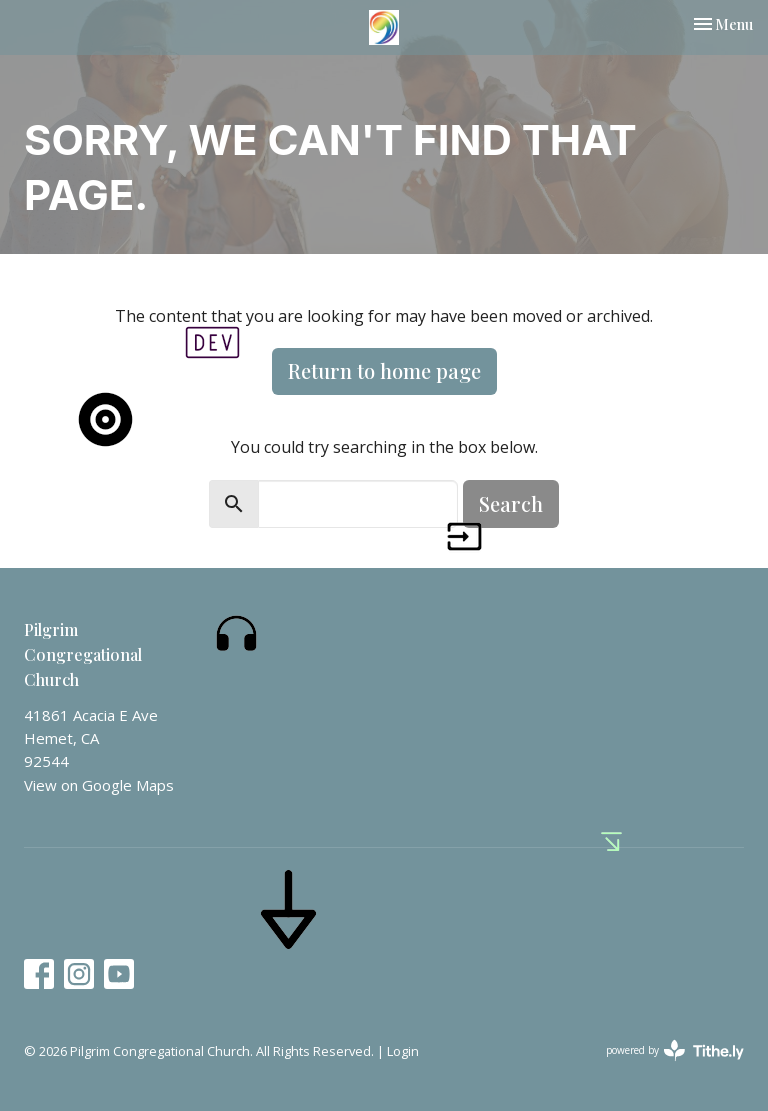 The width and height of the screenshot is (768, 1111). Describe the element at coordinates (212, 342) in the screenshot. I see `visit dev.to community profile` at that location.